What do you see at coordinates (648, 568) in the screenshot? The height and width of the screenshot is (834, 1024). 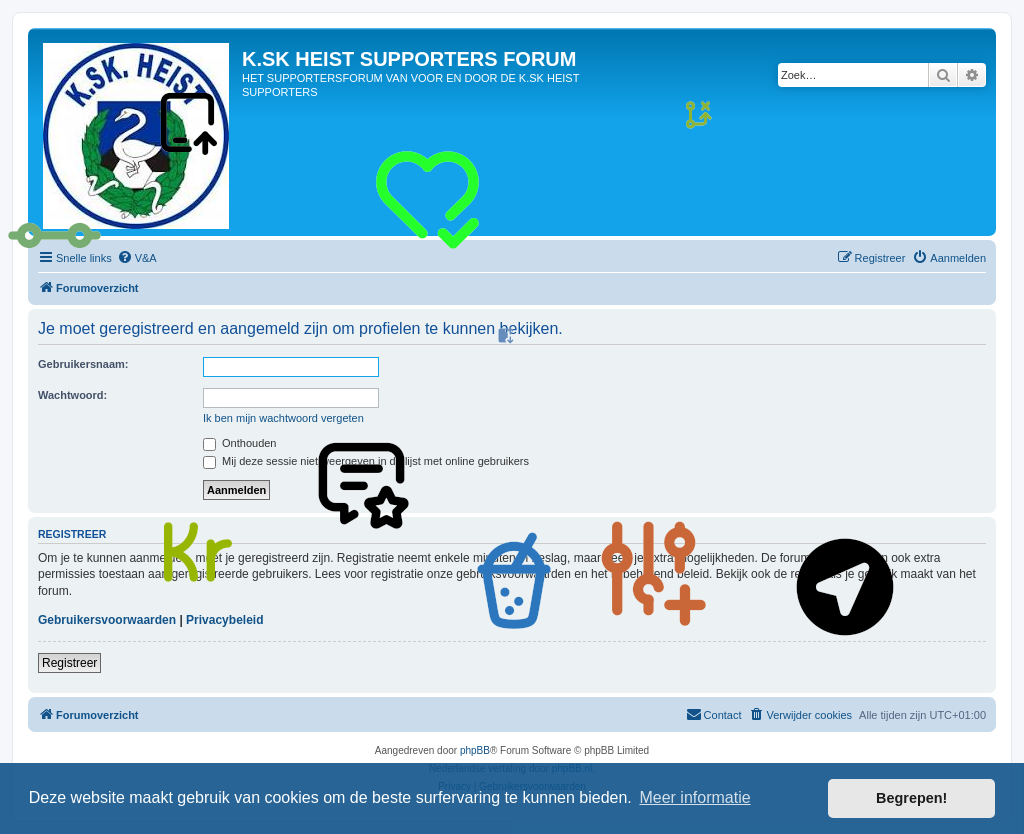 I see `add a new filter or setting option` at bounding box center [648, 568].